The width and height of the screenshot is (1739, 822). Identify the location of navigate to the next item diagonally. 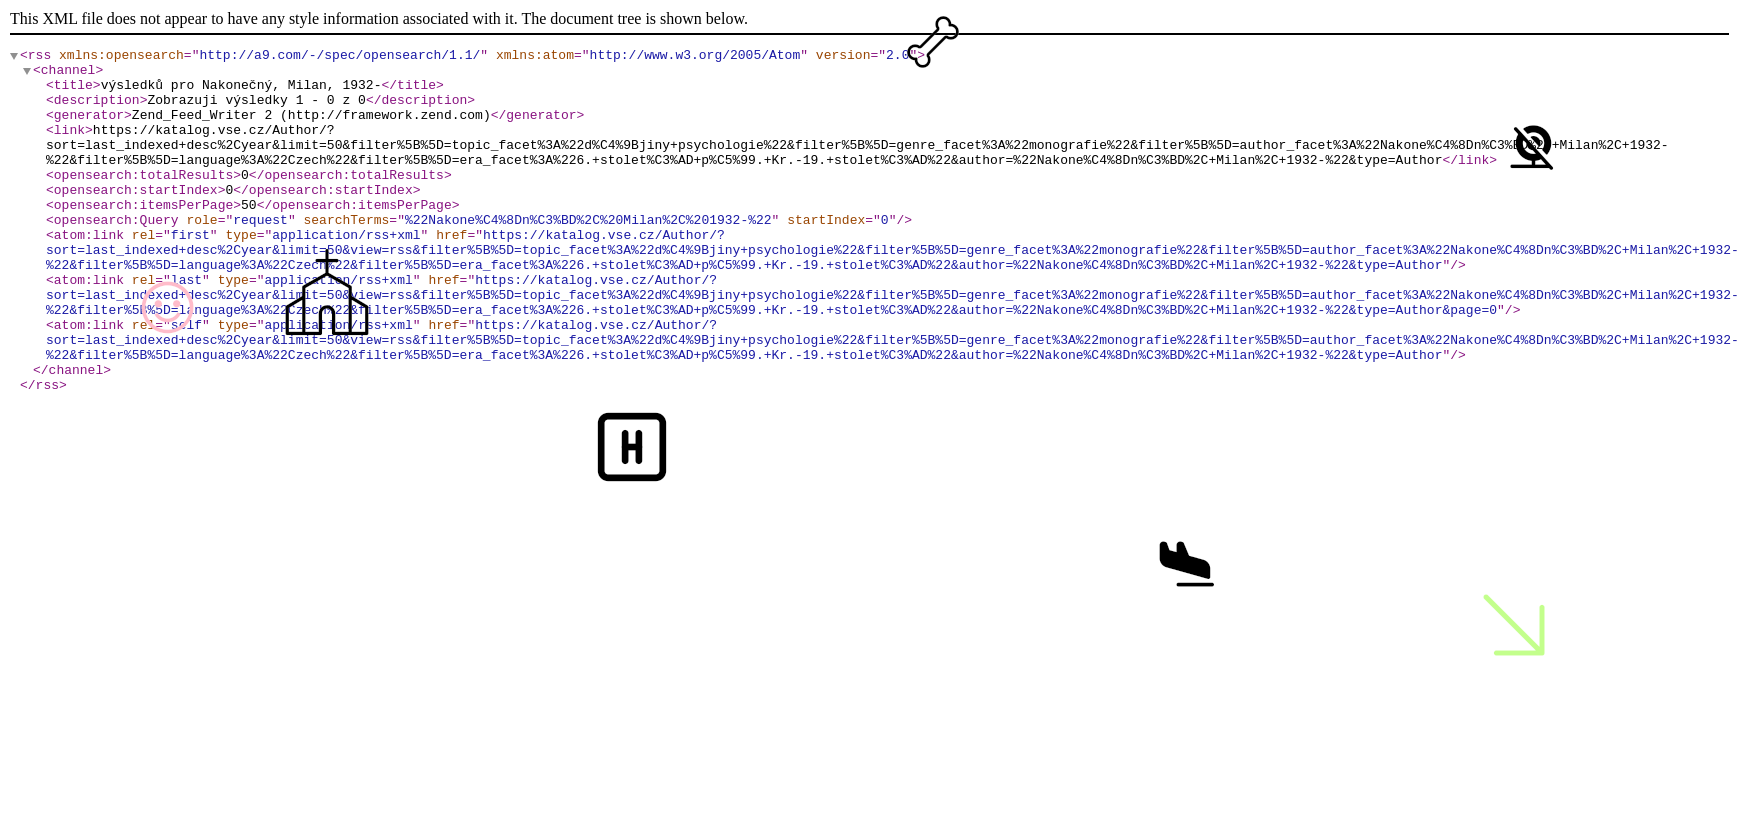
(1514, 625).